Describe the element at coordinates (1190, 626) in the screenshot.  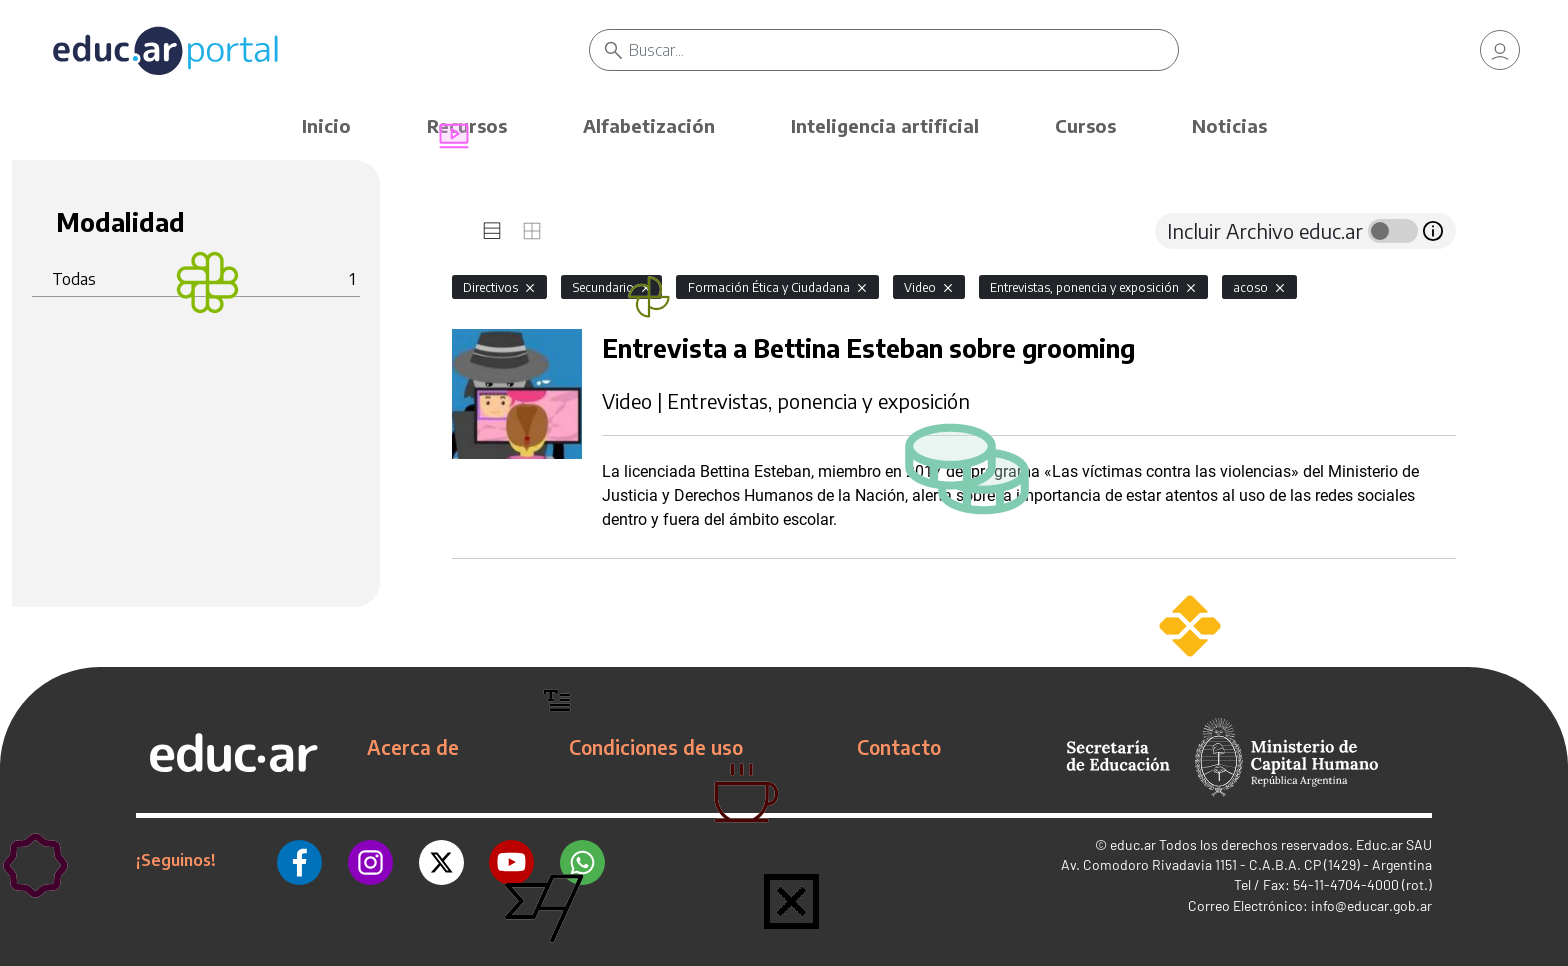
I see `pix instant payment system logo` at that location.